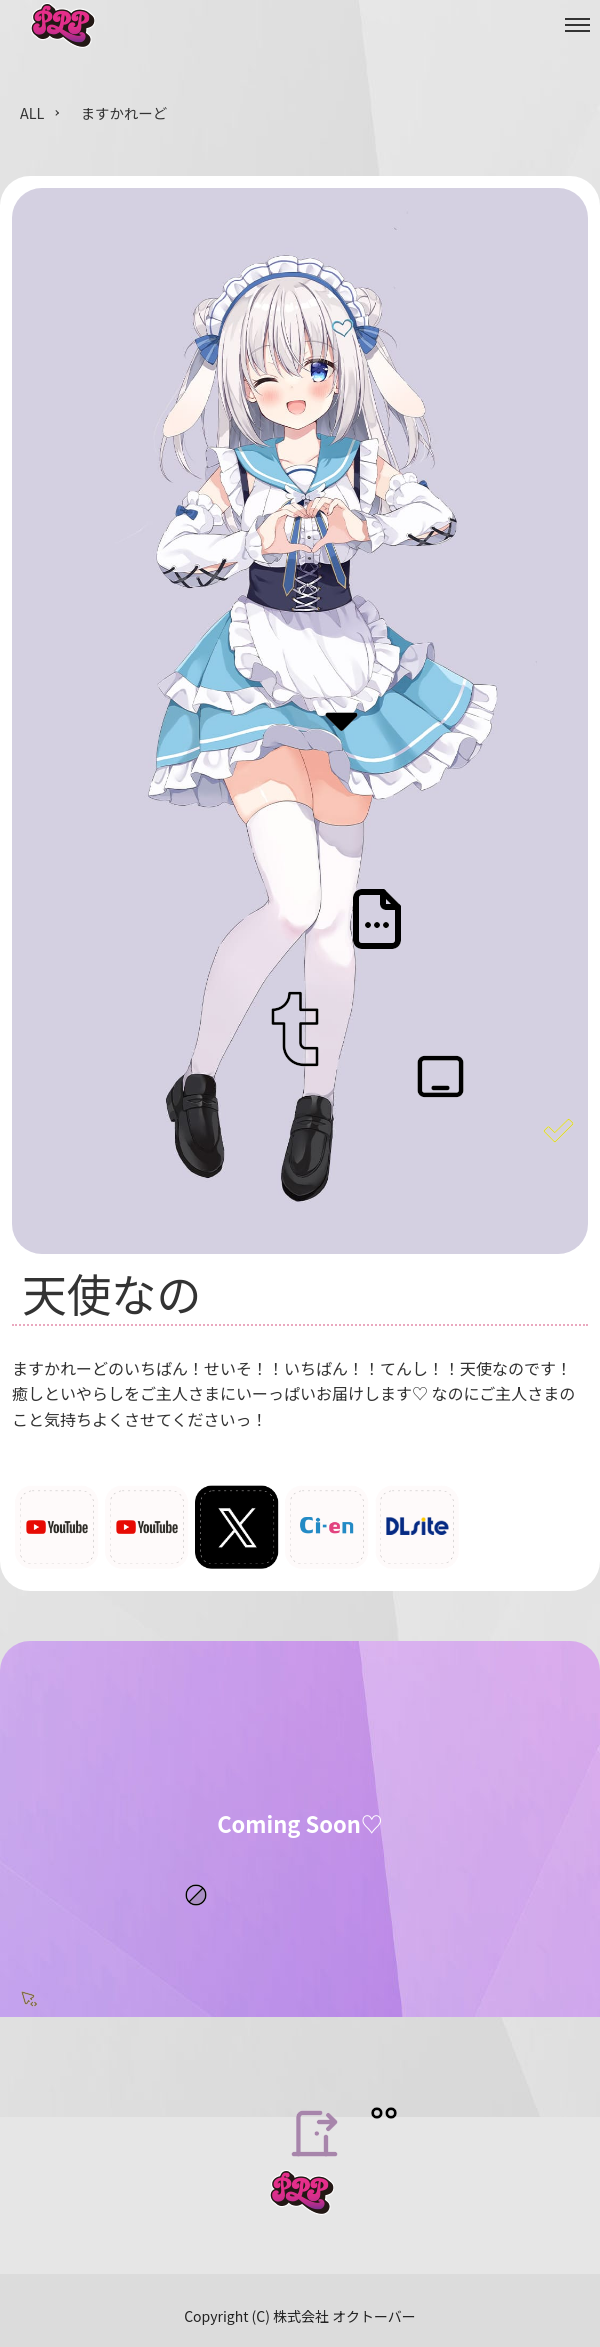 This screenshot has height=2347, width=600. What do you see at coordinates (440, 1076) in the screenshot?
I see `switch to landscape mode` at bounding box center [440, 1076].